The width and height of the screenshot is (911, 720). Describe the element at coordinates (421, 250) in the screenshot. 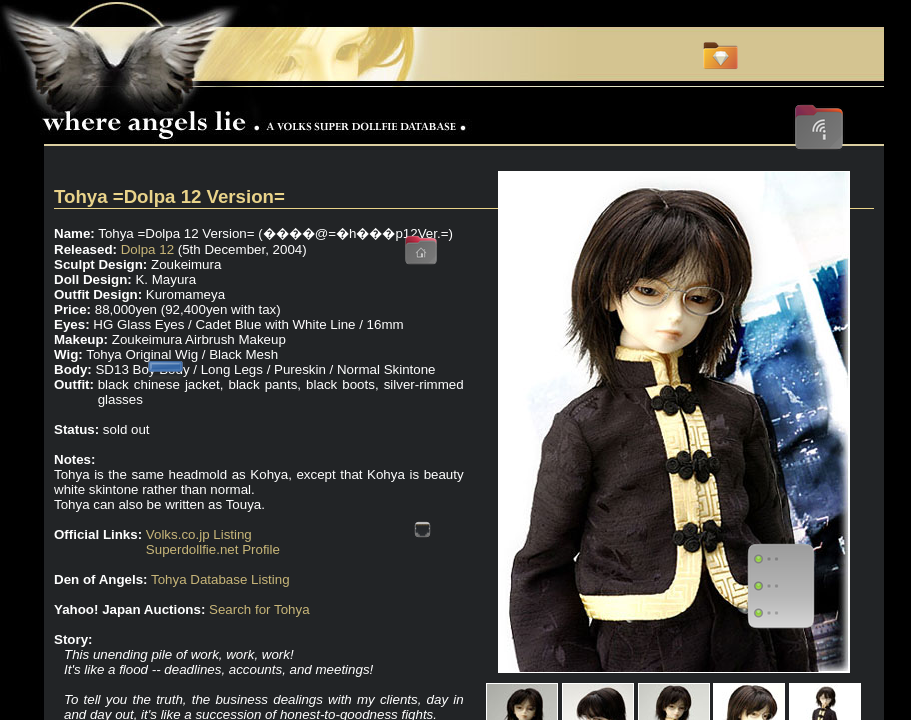

I see `access your home folder` at that location.